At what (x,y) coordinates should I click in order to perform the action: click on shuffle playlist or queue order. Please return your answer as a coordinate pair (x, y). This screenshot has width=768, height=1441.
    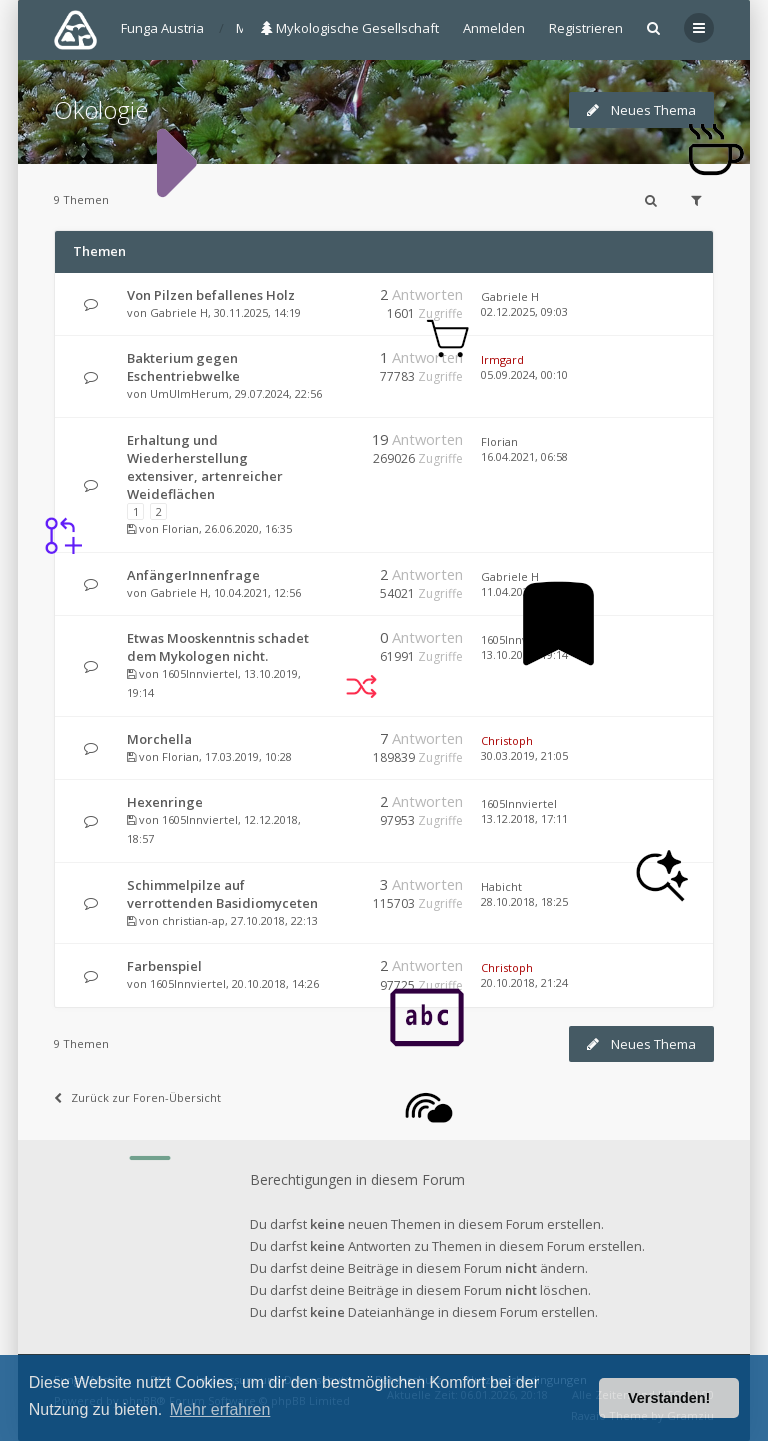
    Looking at the image, I should click on (361, 686).